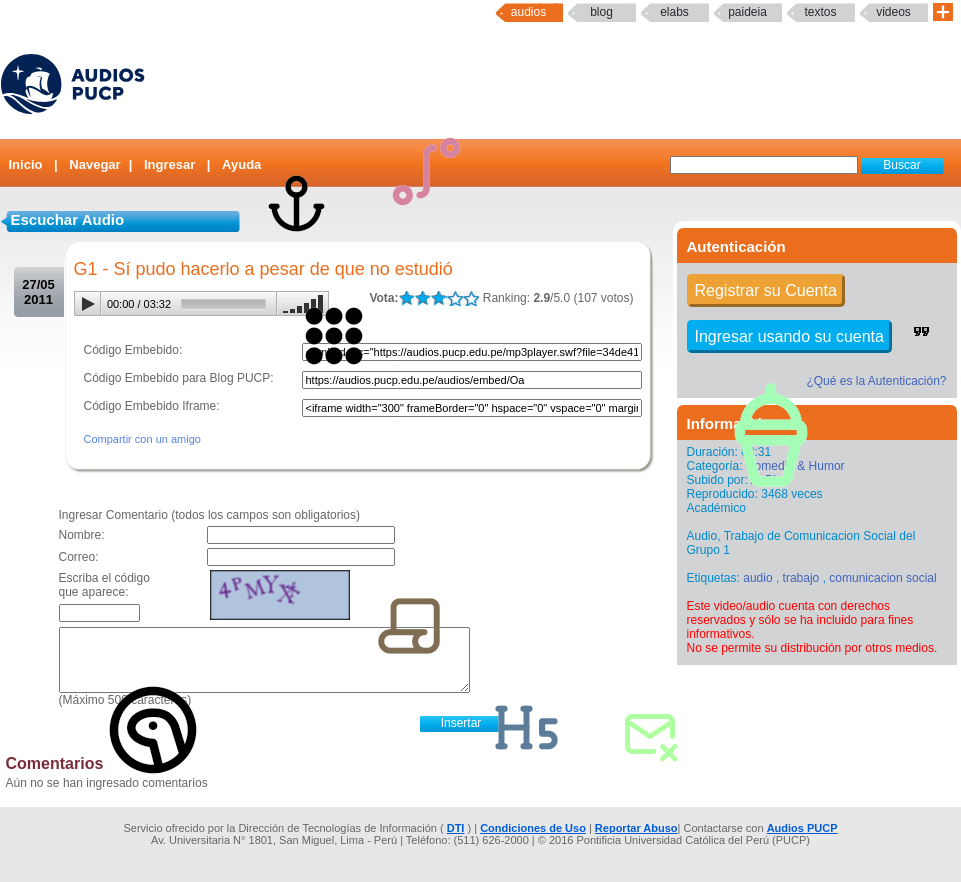  I want to click on format text as heading level 5, so click(526, 727).